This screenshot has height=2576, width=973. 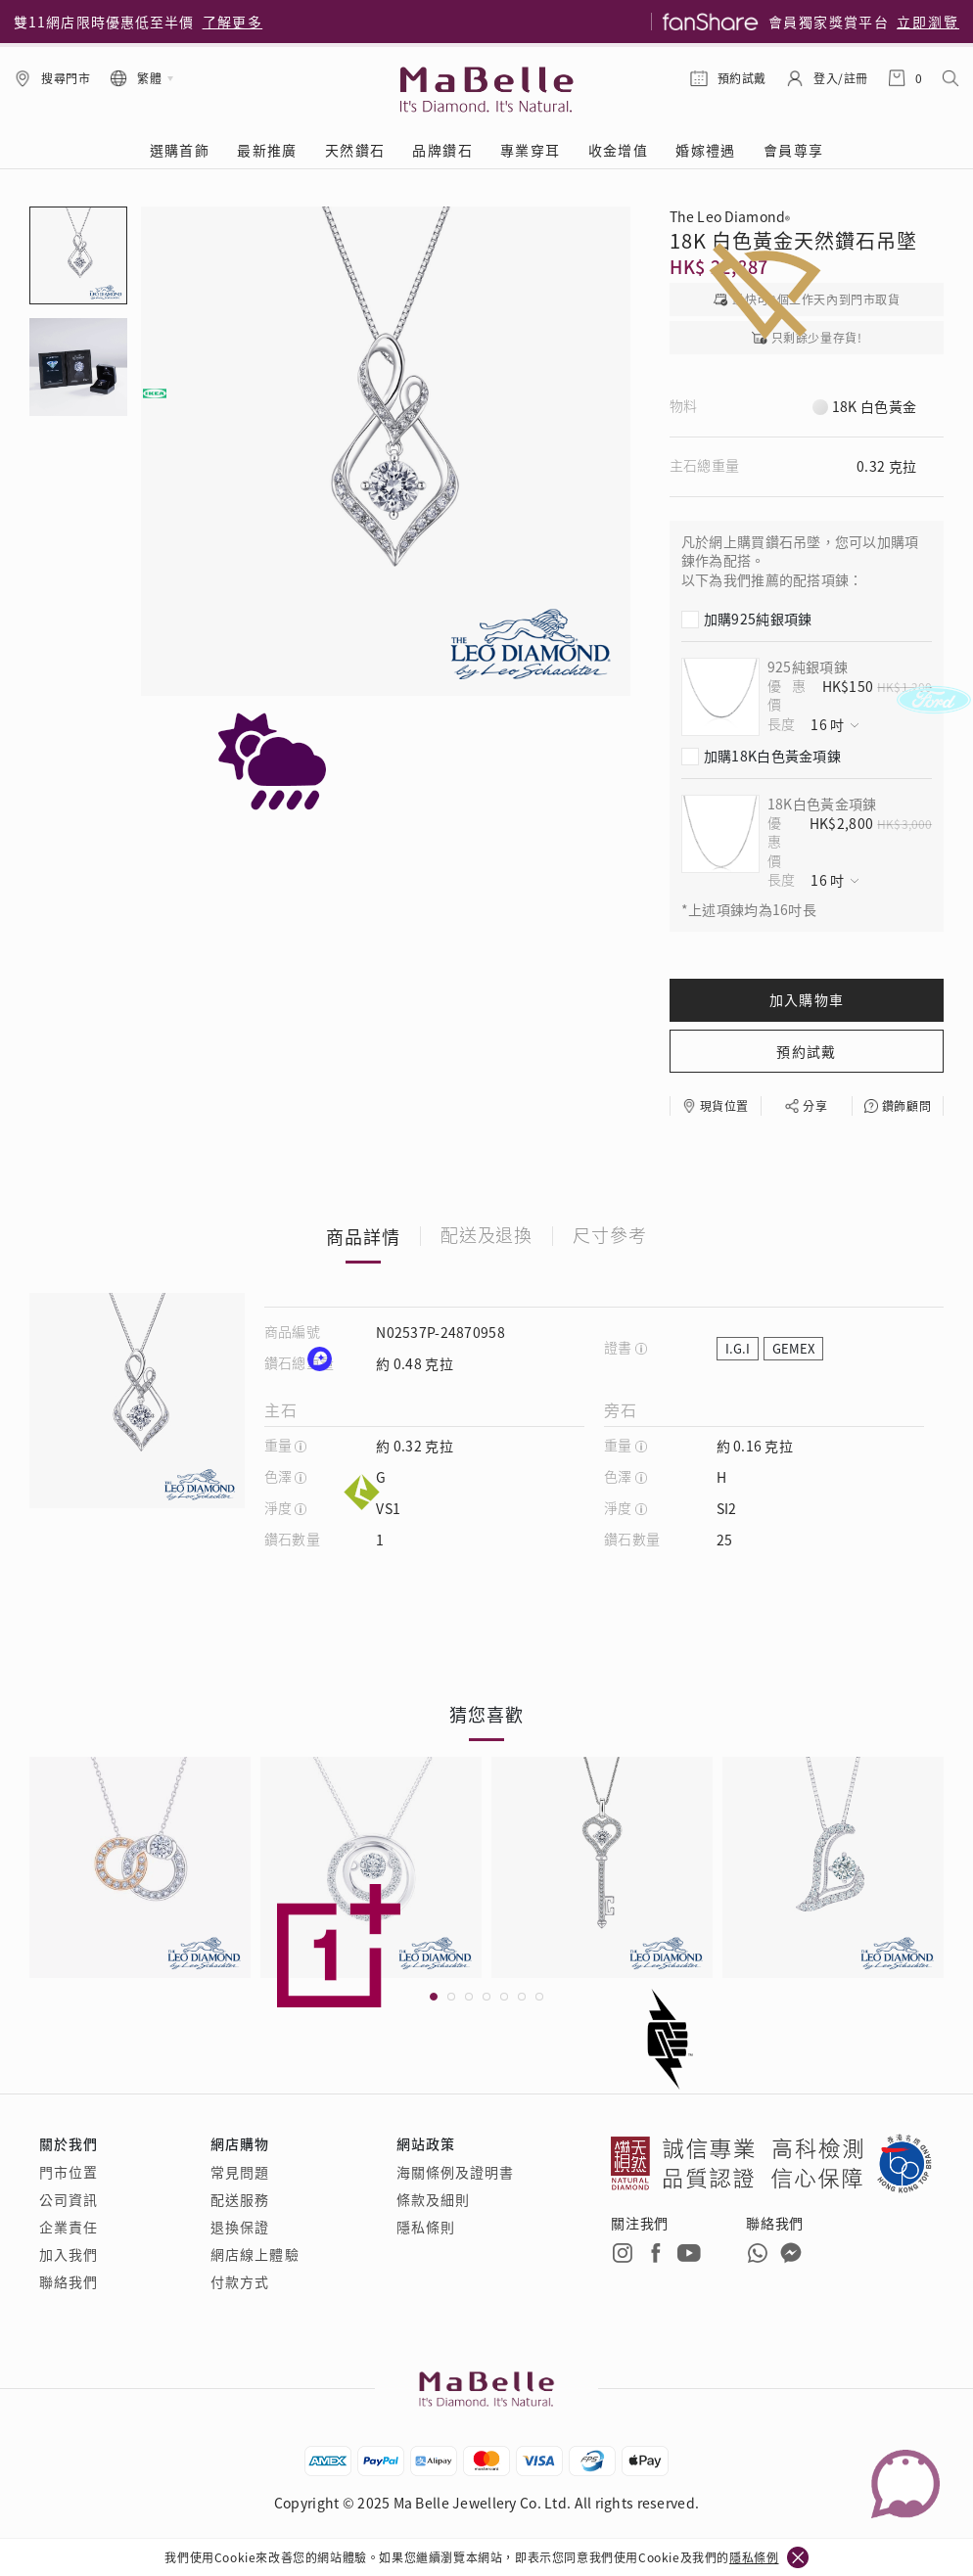 What do you see at coordinates (155, 393) in the screenshot?
I see `IKEA brand logo` at bounding box center [155, 393].